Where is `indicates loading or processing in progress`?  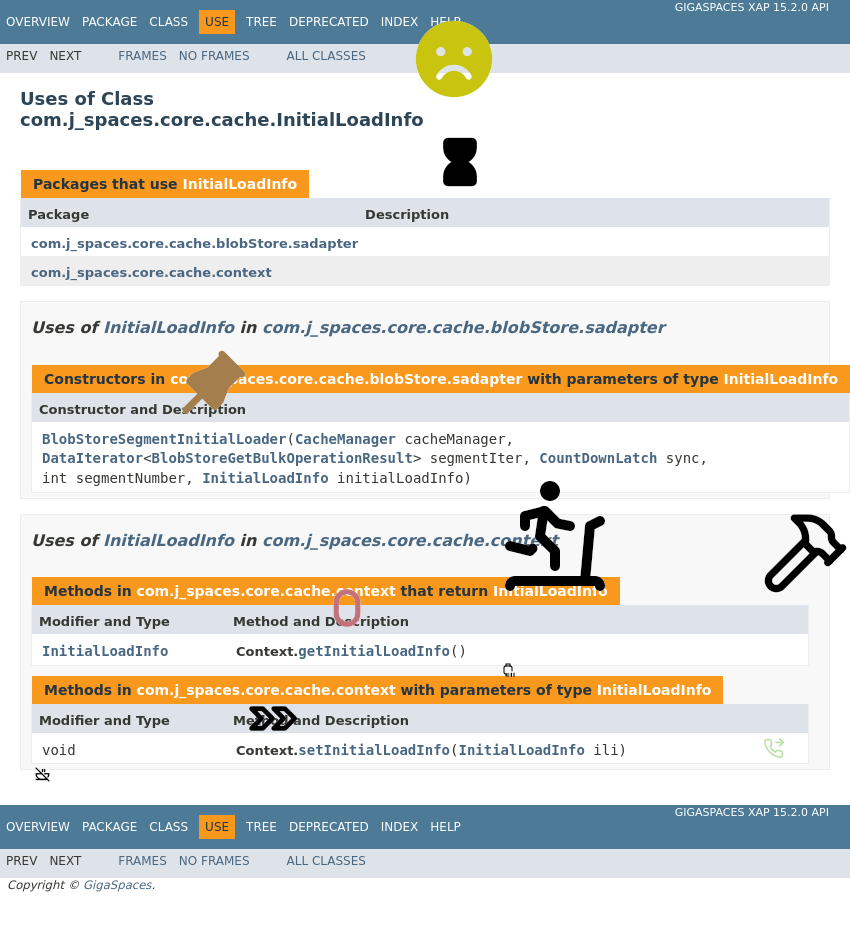 indicates loading or processing in progress is located at coordinates (460, 162).